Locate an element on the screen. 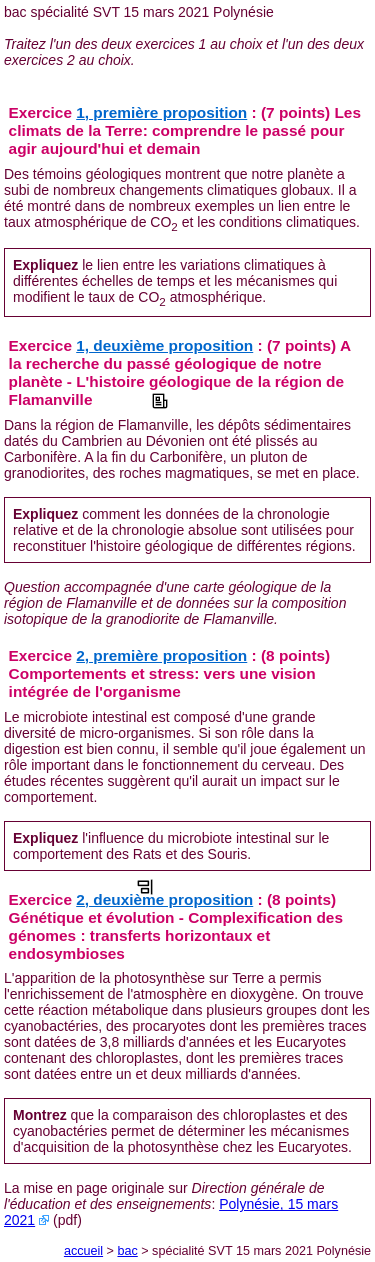 This screenshot has height=1262, width=375. align selected items to the right edge is located at coordinates (145, 887).